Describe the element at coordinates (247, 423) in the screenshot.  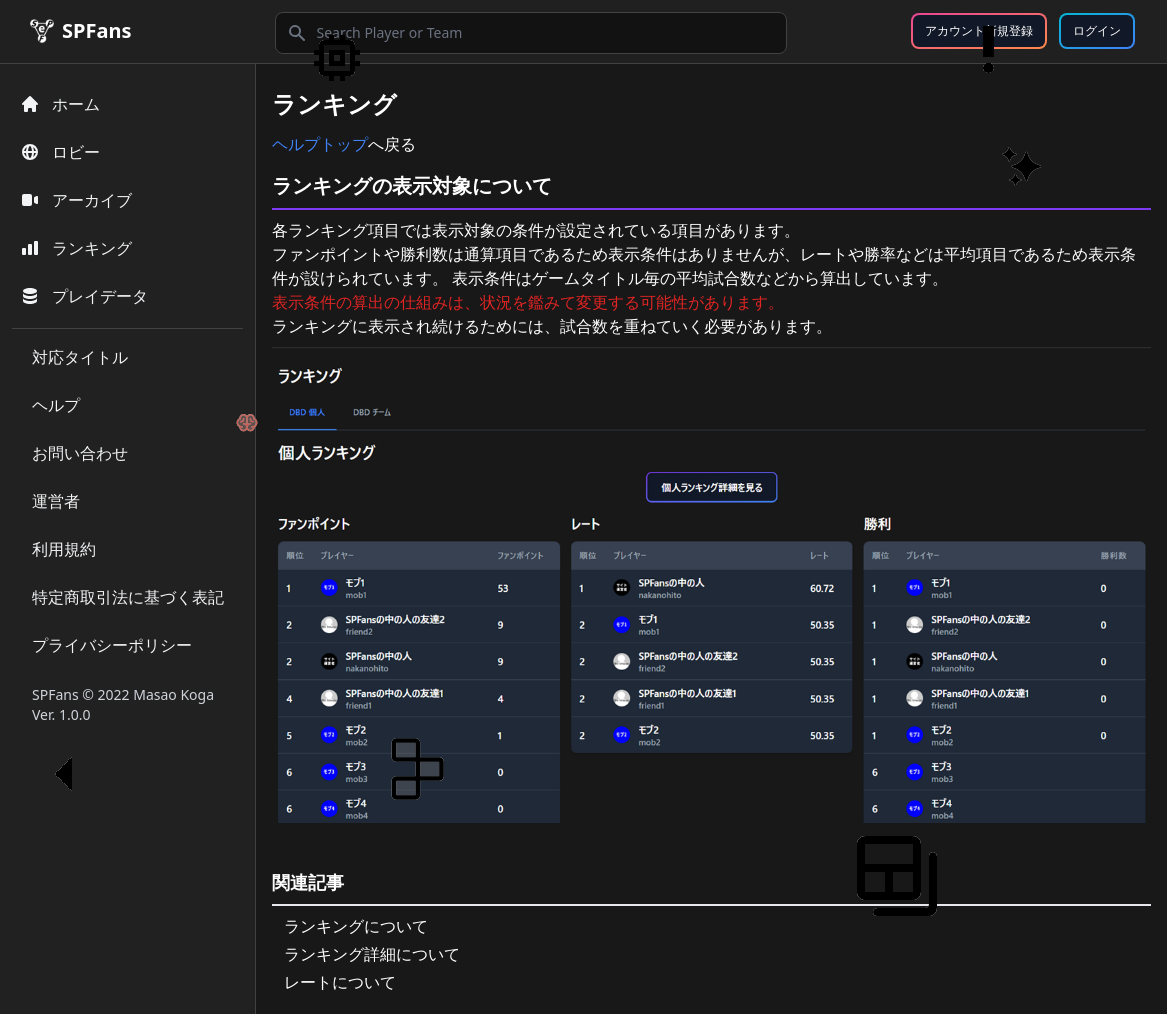
I see `access AI or smart features` at that location.